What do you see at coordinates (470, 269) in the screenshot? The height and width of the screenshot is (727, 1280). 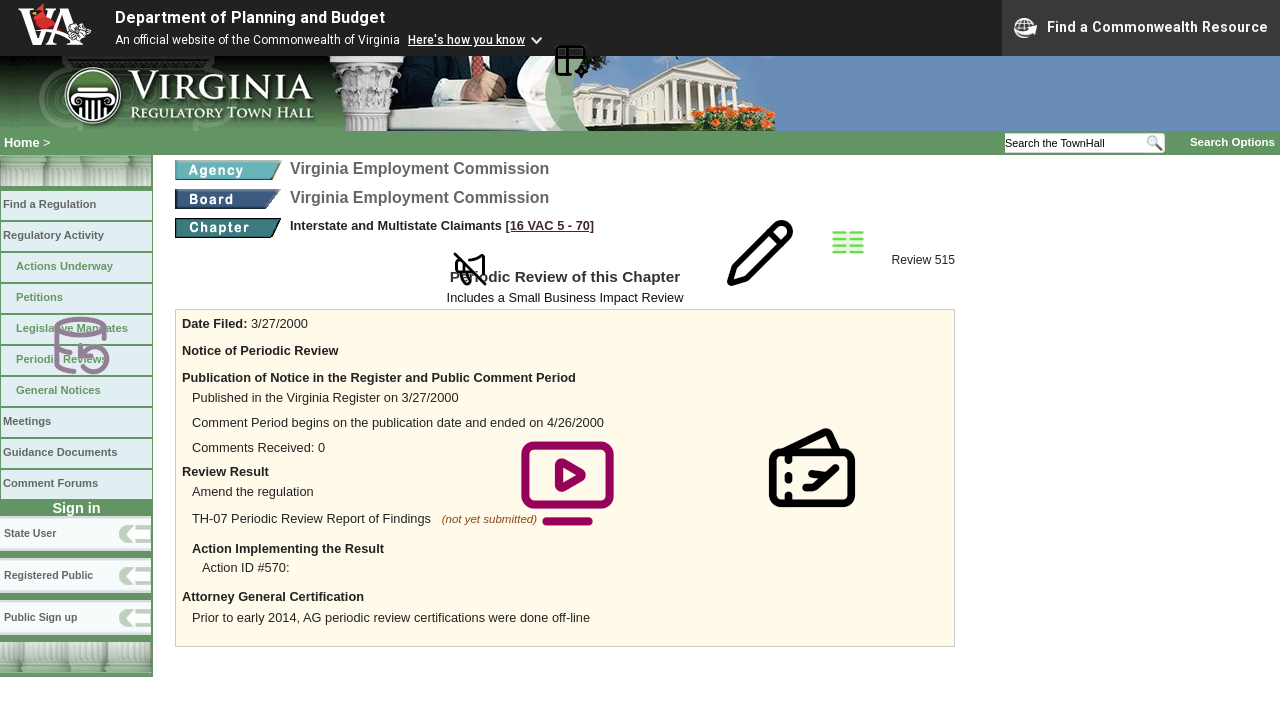 I see `mute announcements or notifications` at bounding box center [470, 269].